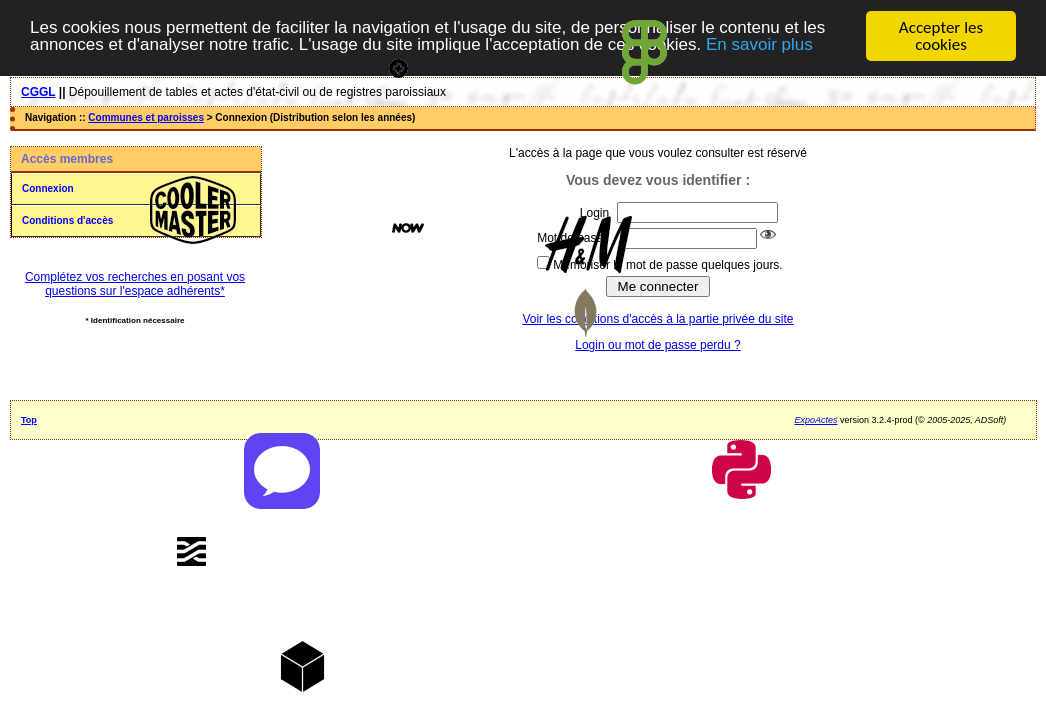 The height and width of the screenshot is (720, 1046). I want to click on open Element messaging app, so click(398, 68).